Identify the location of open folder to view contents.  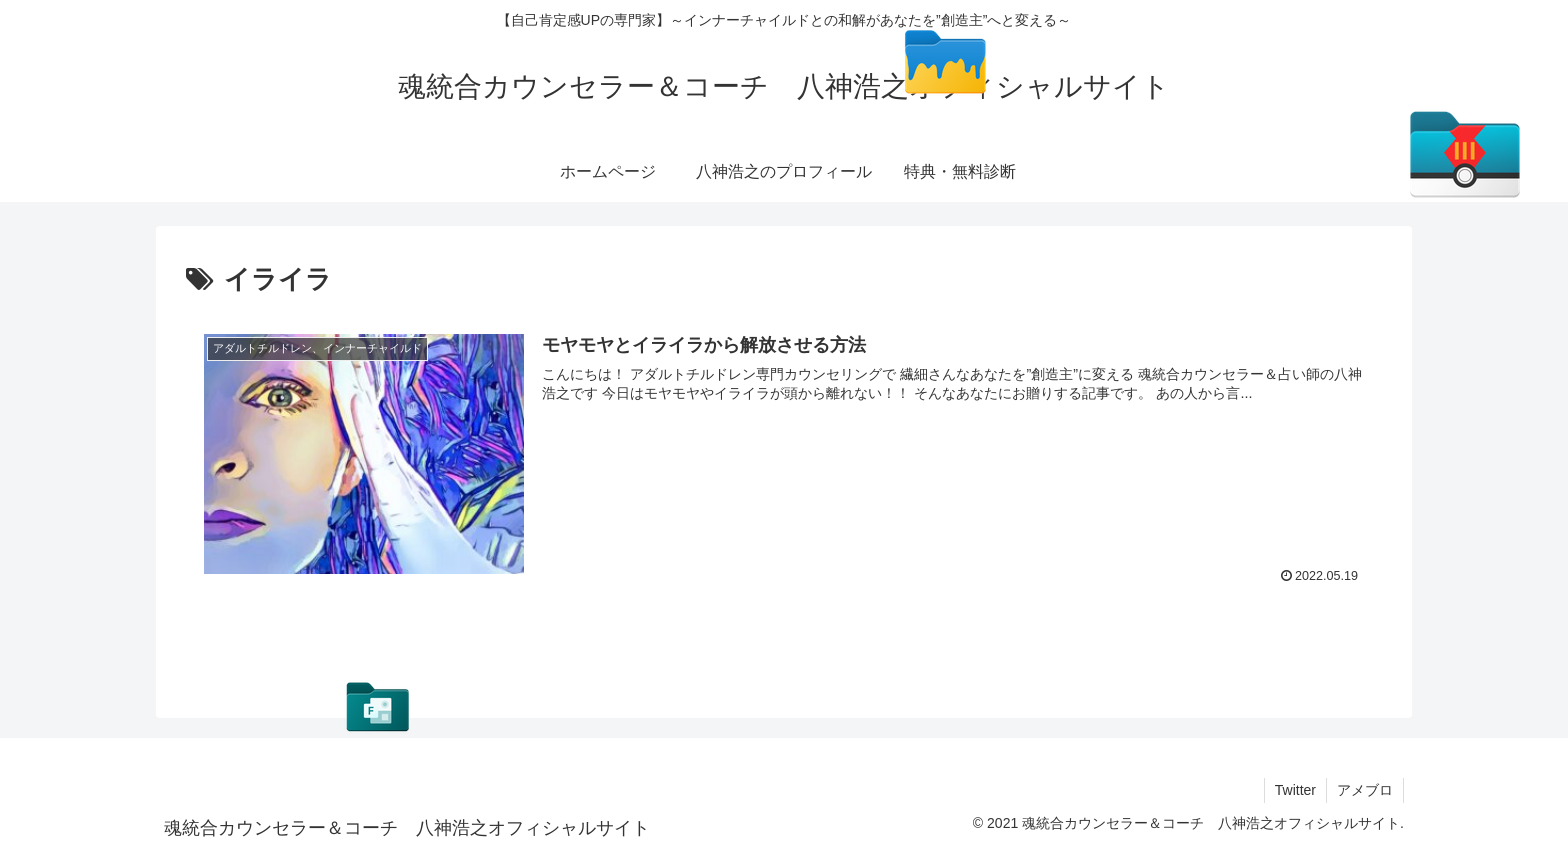
(945, 64).